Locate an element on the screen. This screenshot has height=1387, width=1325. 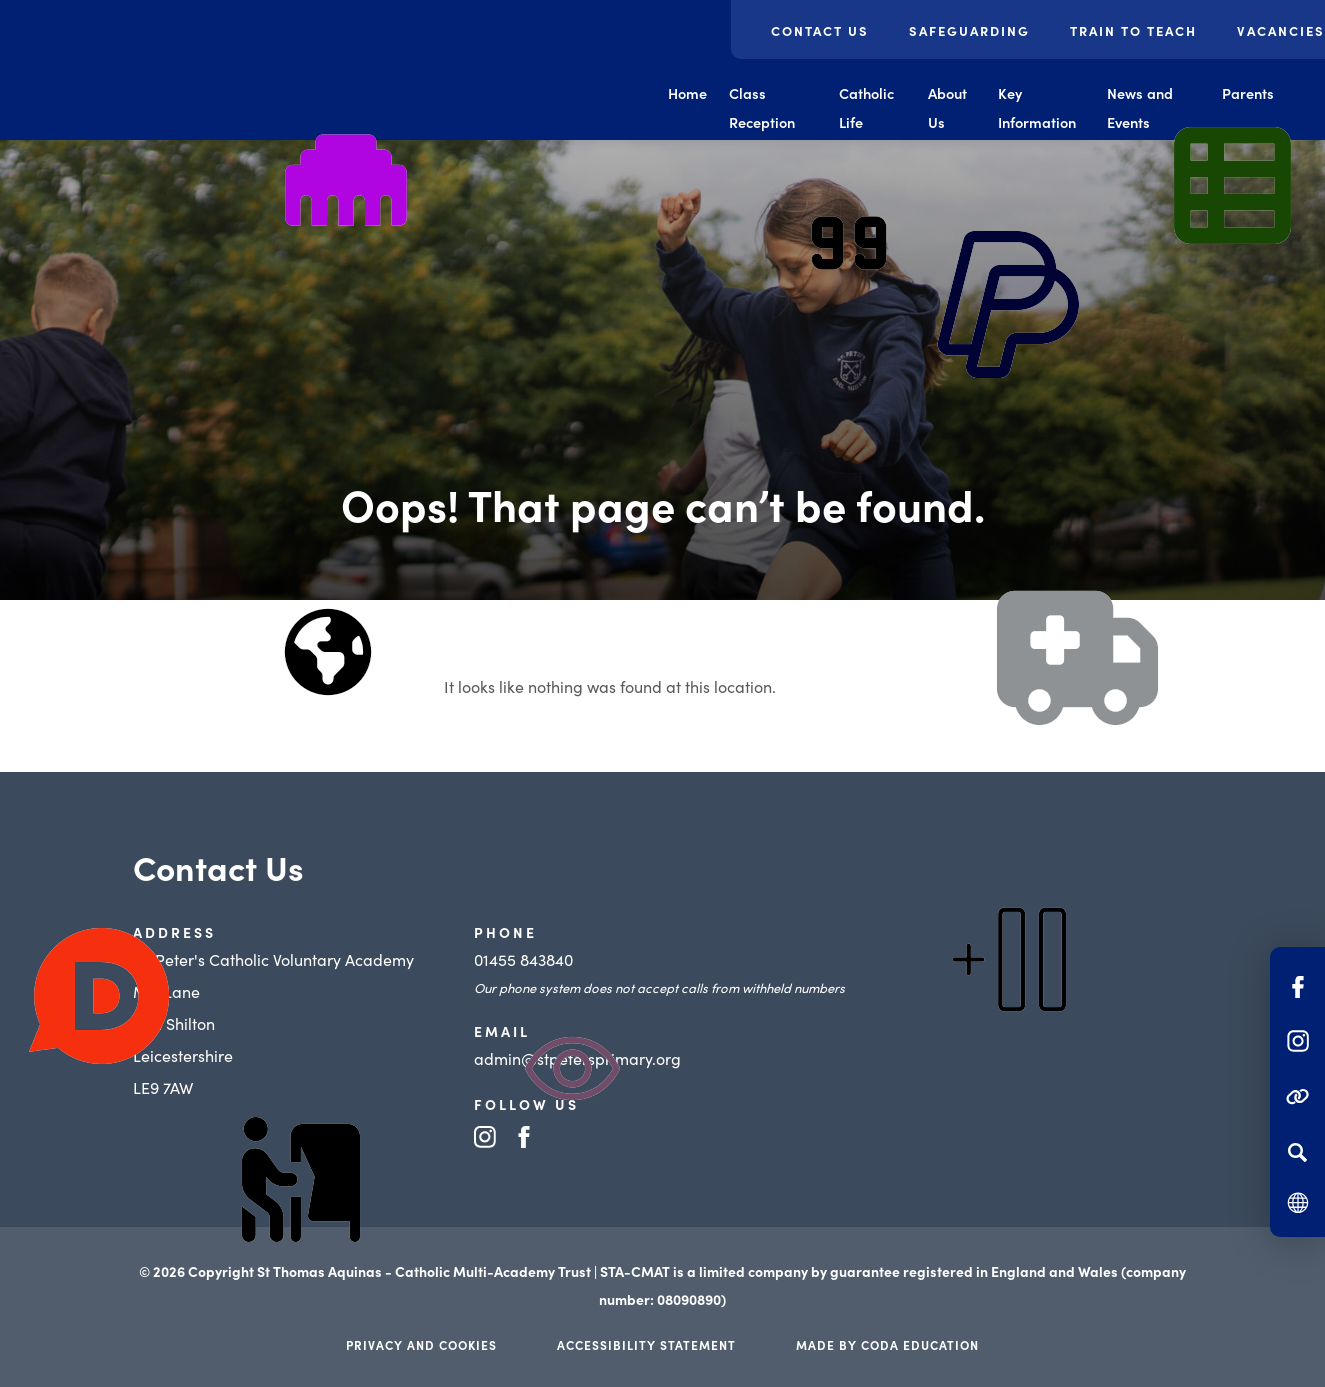
access voting or polling booth is located at coordinates (297, 1179).